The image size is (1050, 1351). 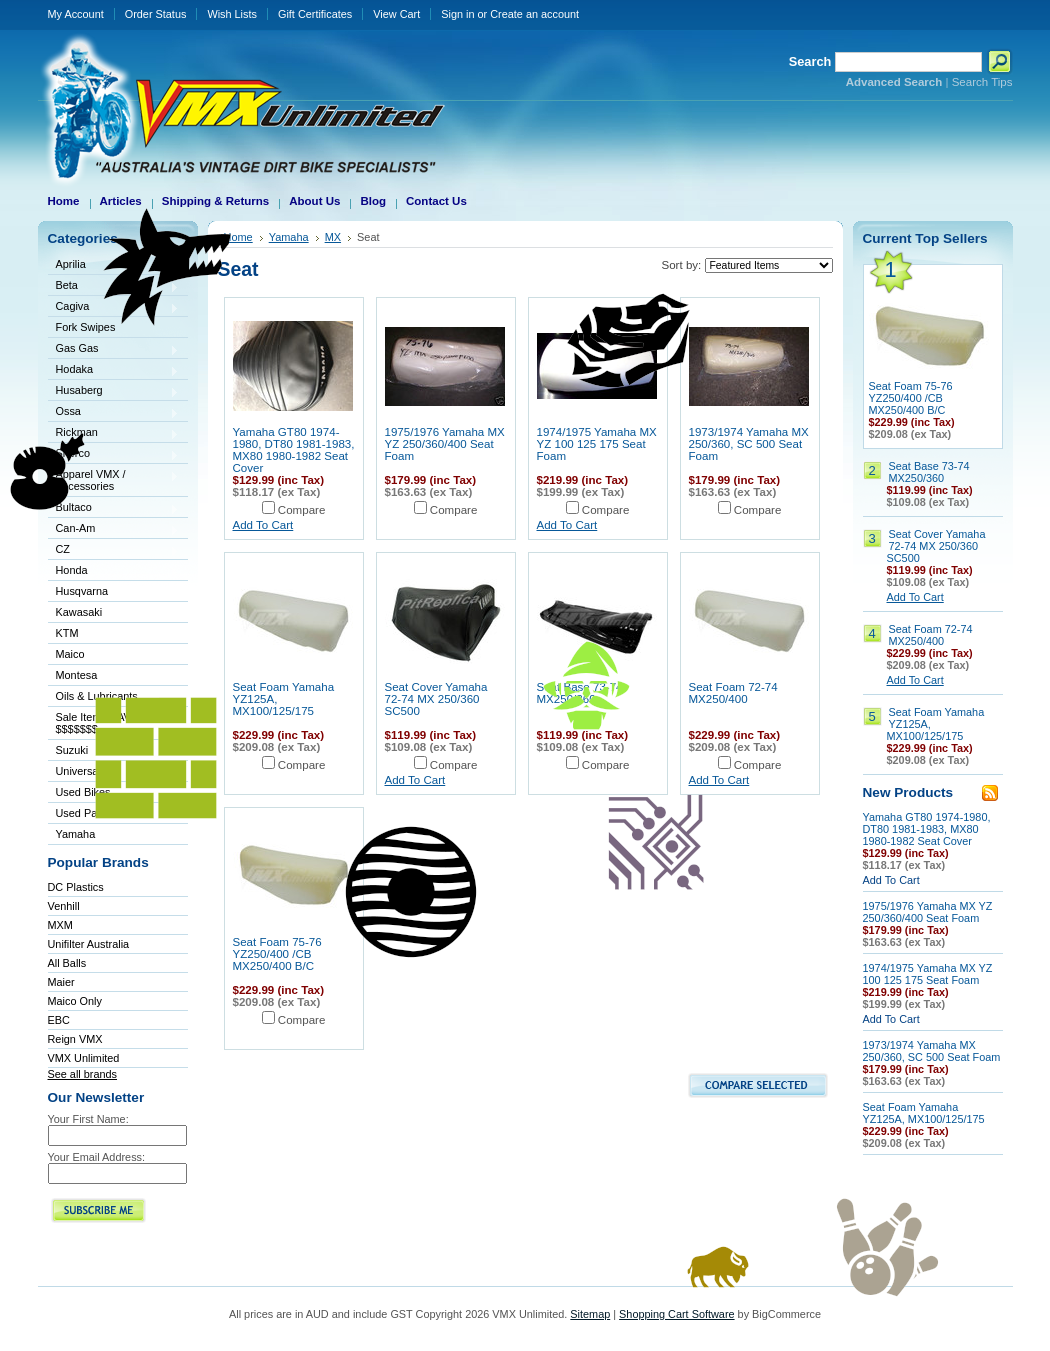 What do you see at coordinates (887, 1247) in the screenshot?
I see `indicates a strike in a bowling game` at bounding box center [887, 1247].